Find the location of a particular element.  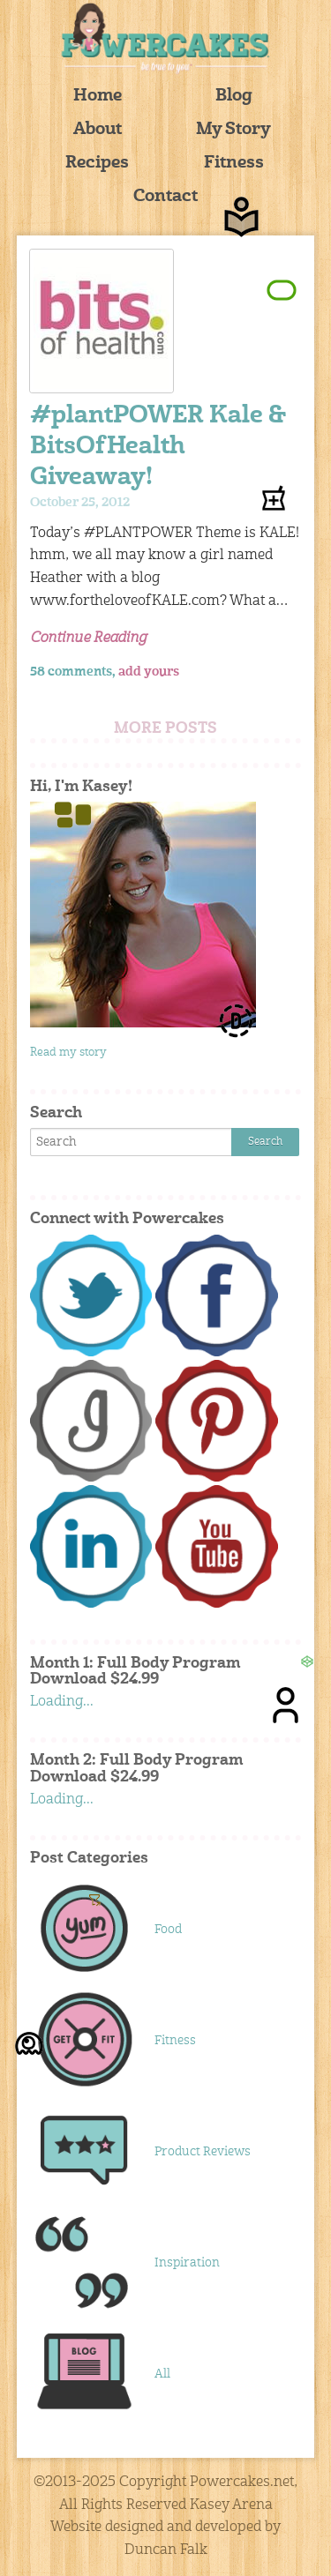

view your profile is located at coordinates (285, 1705).